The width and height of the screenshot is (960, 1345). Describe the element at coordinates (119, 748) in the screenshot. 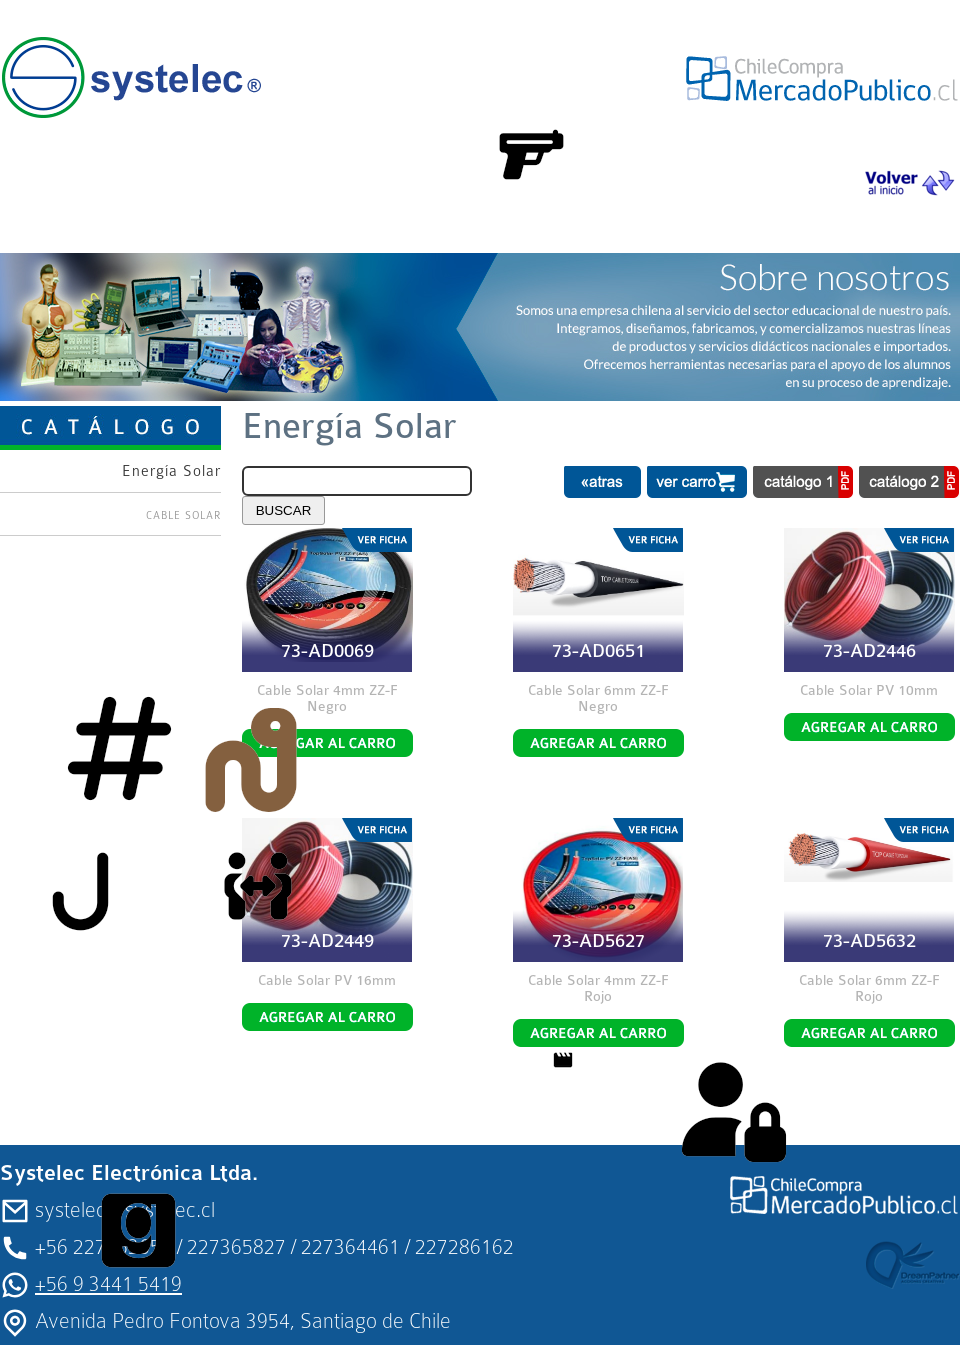

I see `add or search hashtags` at that location.